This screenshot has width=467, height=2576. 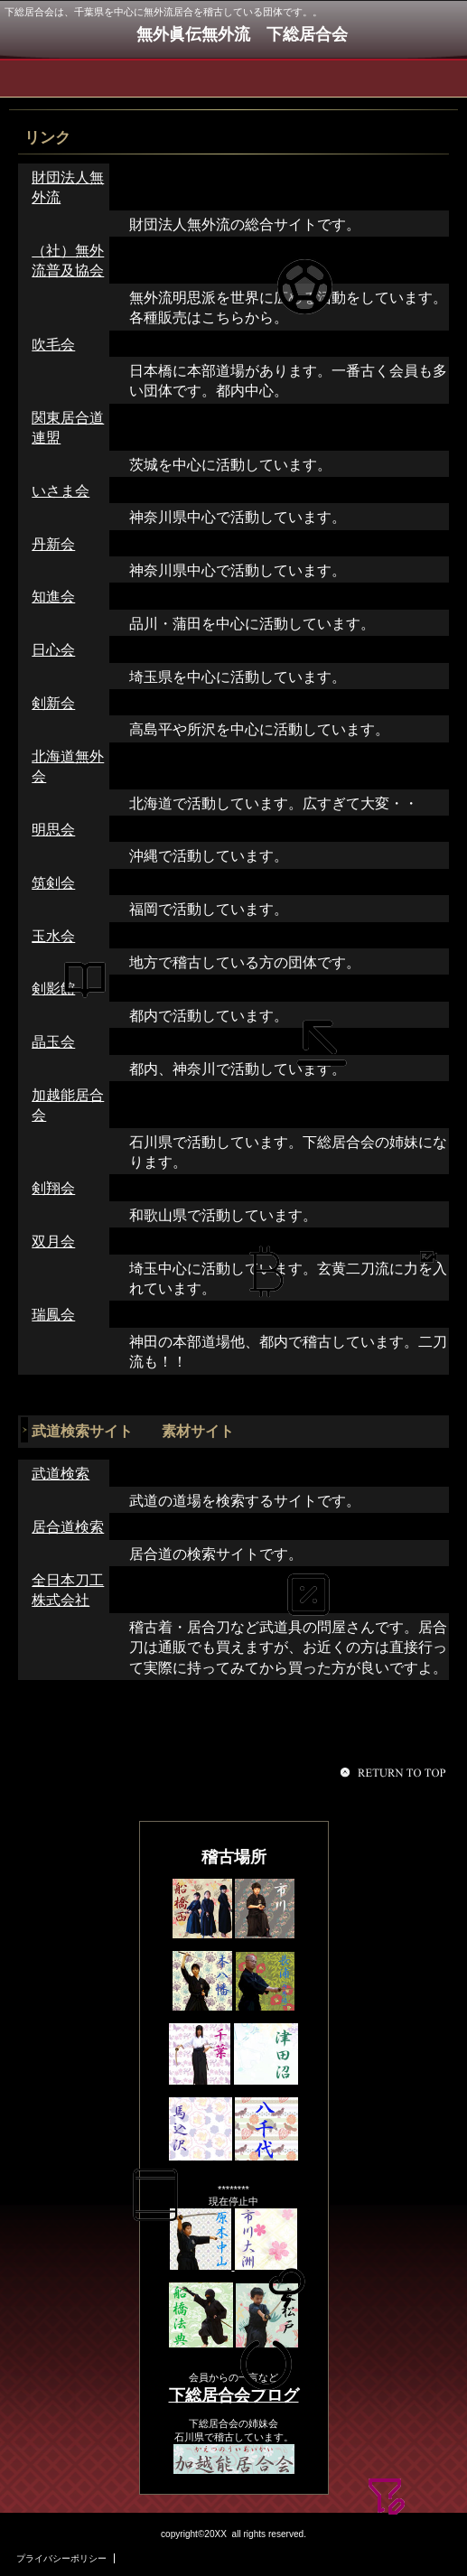 I want to click on view or apply a discount, so click(x=308, y=1594).